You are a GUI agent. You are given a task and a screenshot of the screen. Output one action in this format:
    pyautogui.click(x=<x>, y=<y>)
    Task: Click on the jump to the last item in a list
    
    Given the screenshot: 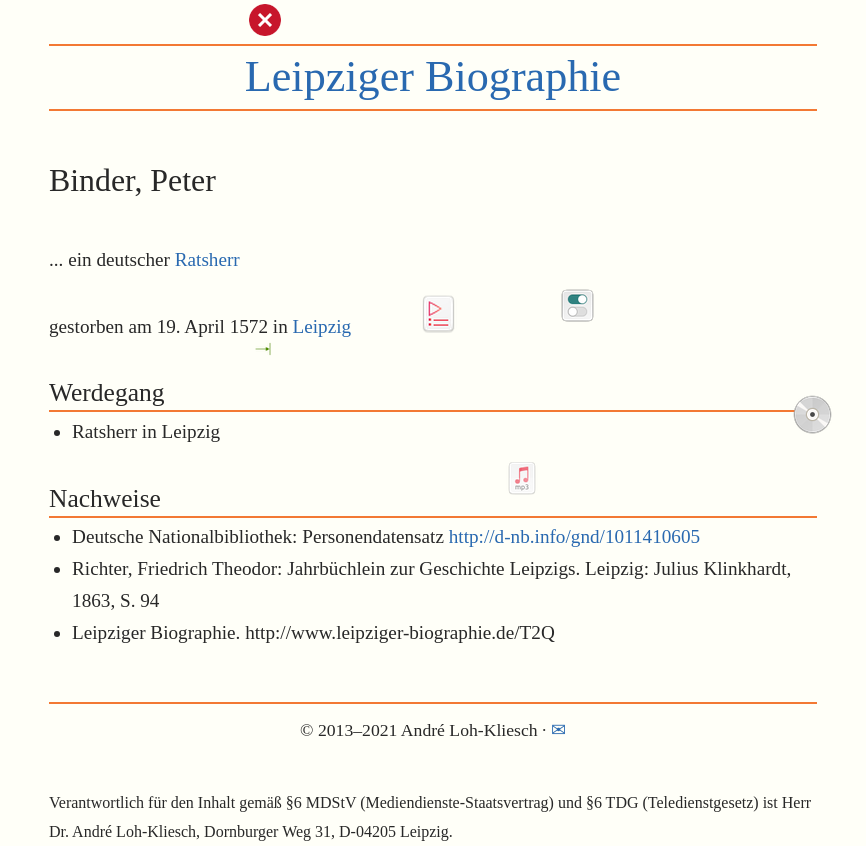 What is the action you would take?
    pyautogui.click(x=263, y=349)
    